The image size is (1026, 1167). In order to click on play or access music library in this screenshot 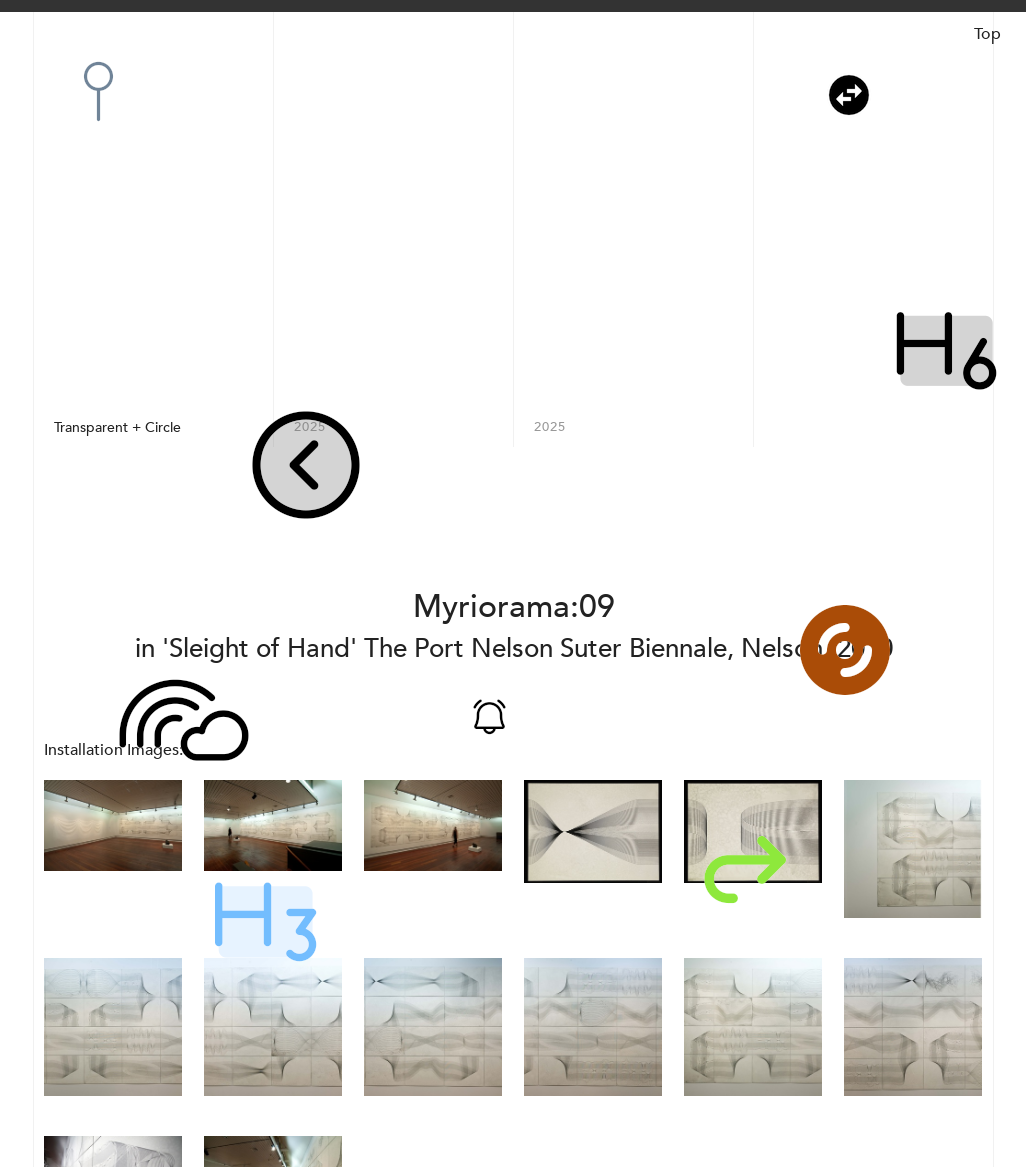, I will do `click(845, 650)`.